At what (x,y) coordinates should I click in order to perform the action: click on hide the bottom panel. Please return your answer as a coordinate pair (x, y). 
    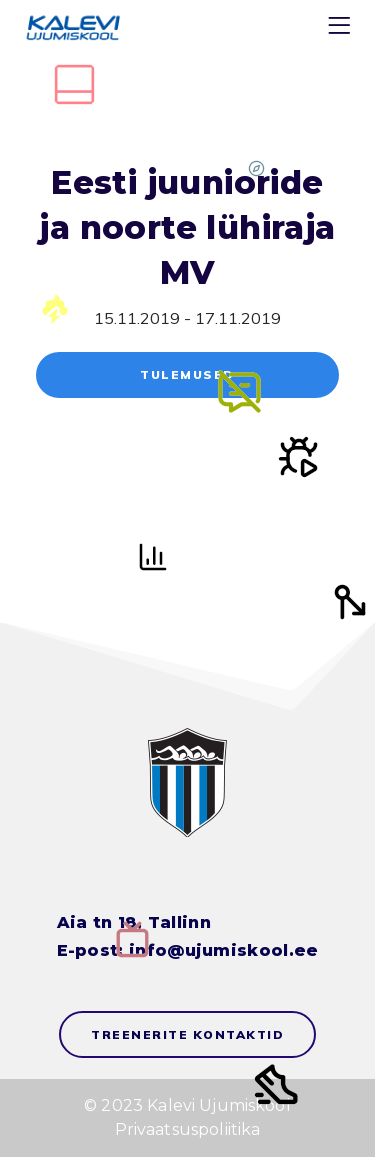
    Looking at the image, I should click on (74, 84).